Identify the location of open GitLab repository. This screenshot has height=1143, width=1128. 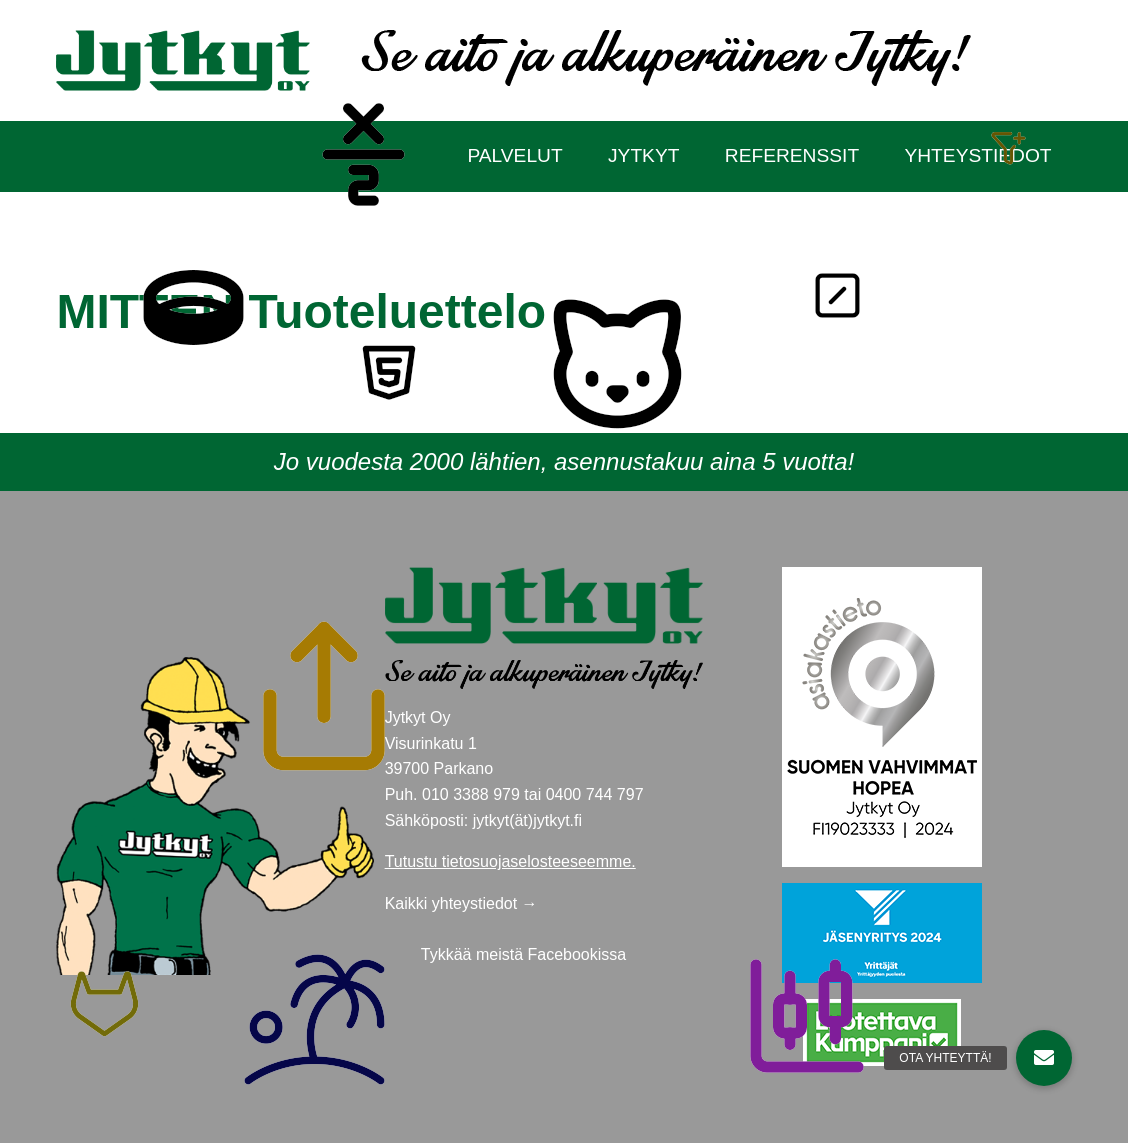
(104, 1002).